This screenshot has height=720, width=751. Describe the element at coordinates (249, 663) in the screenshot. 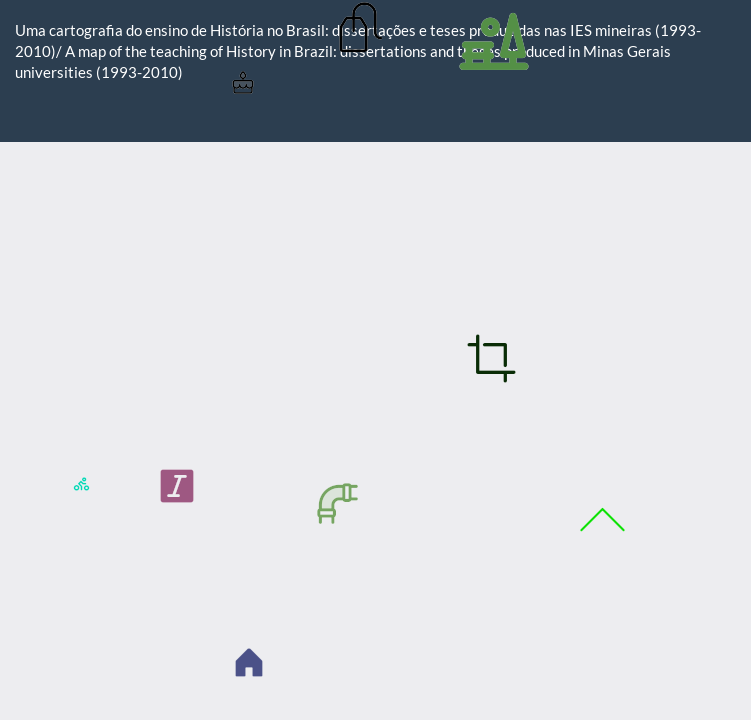

I see `navigate to home screen` at that location.